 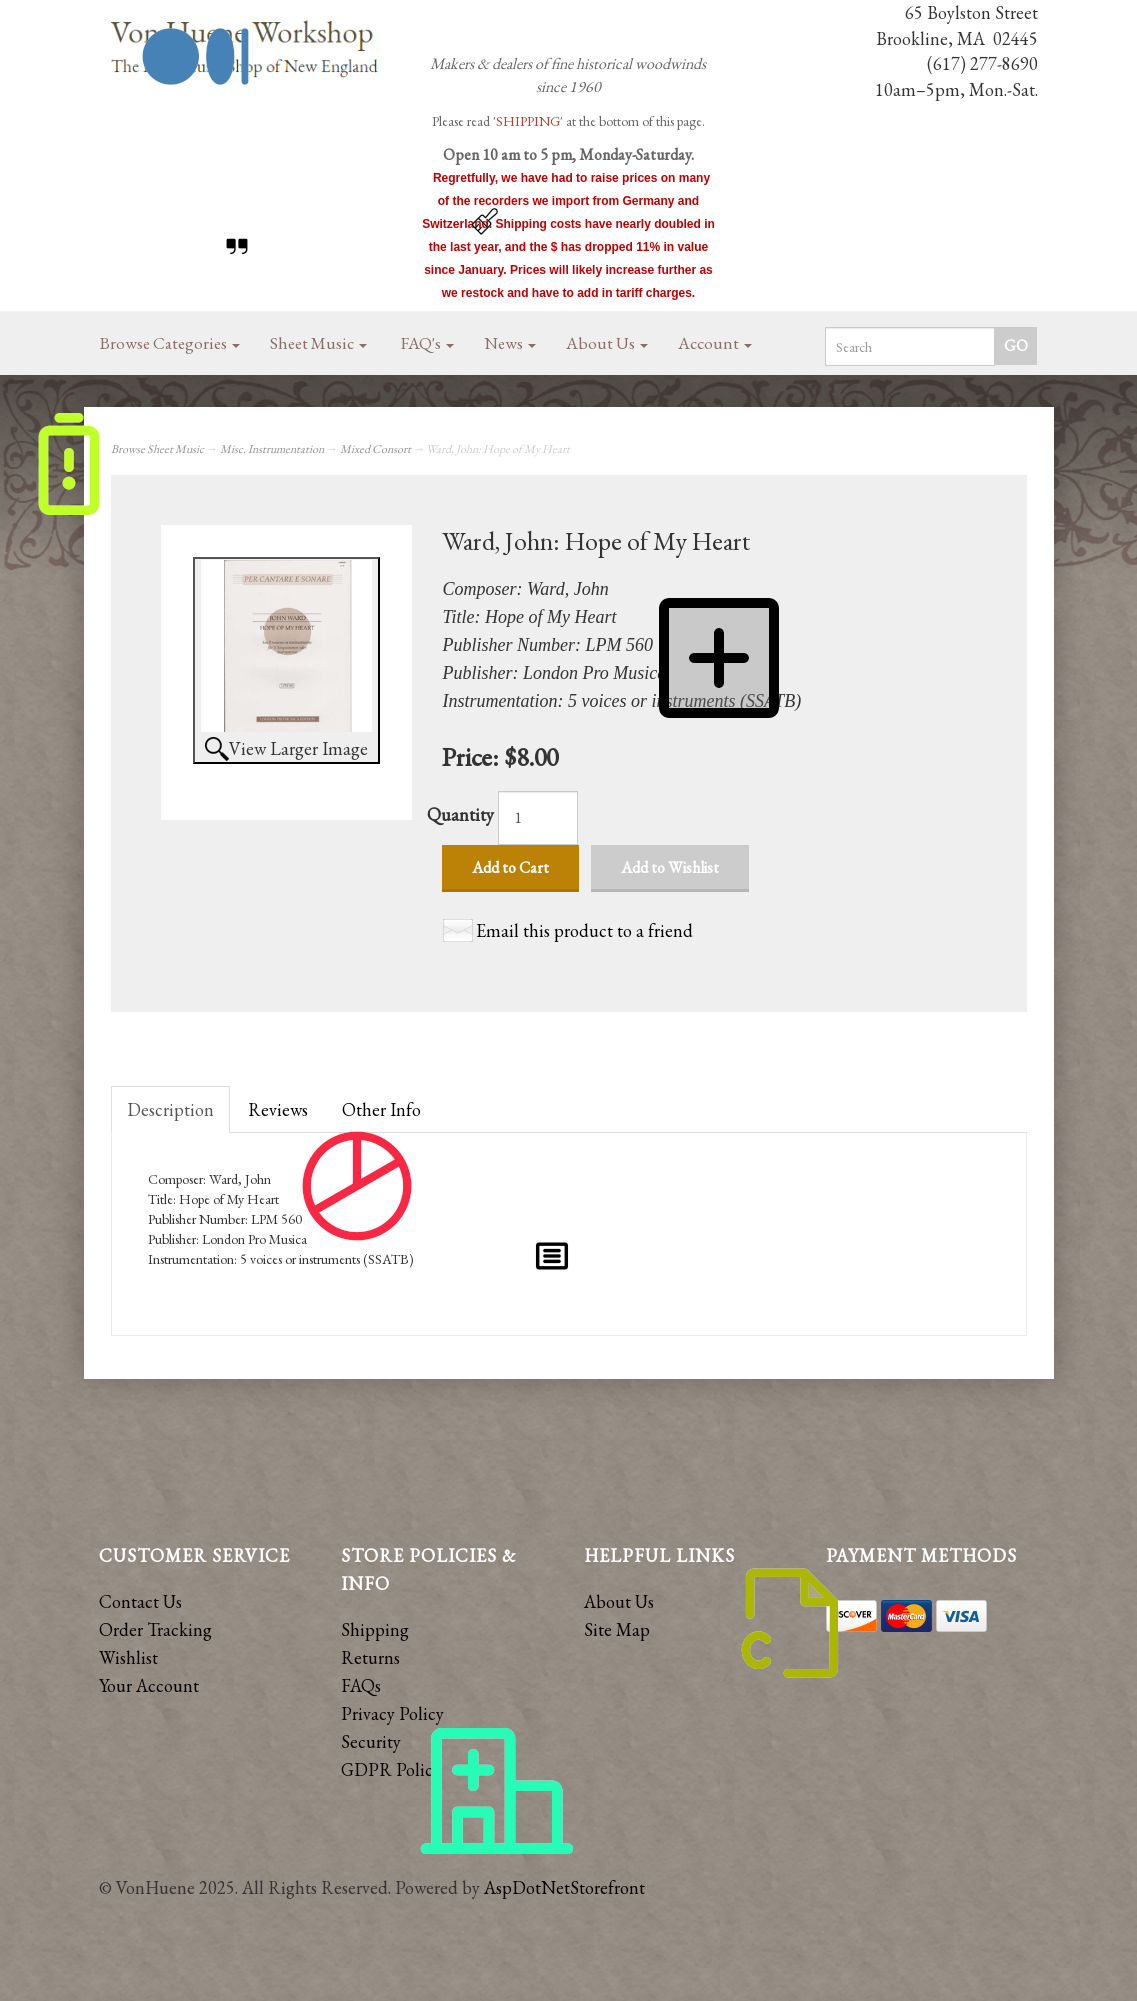 I want to click on add a new item or entry, so click(x=719, y=658).